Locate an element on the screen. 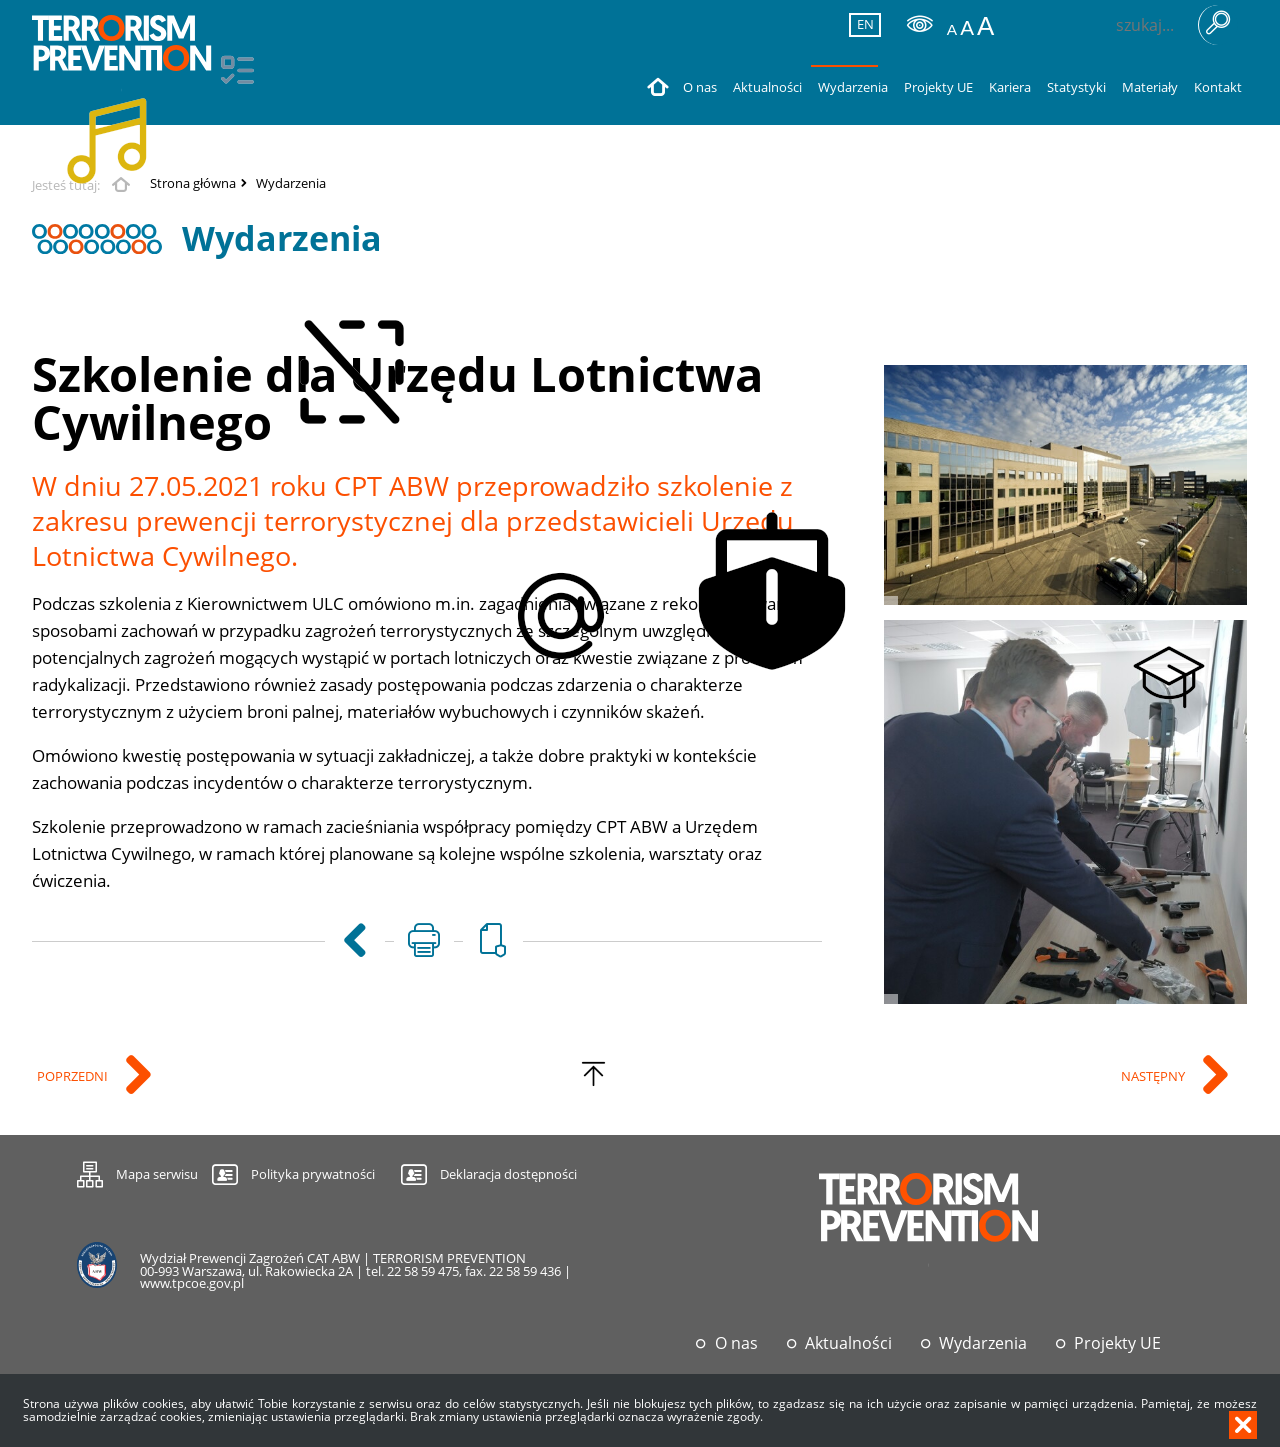  access music library or player is located at coordinates (111, 142).